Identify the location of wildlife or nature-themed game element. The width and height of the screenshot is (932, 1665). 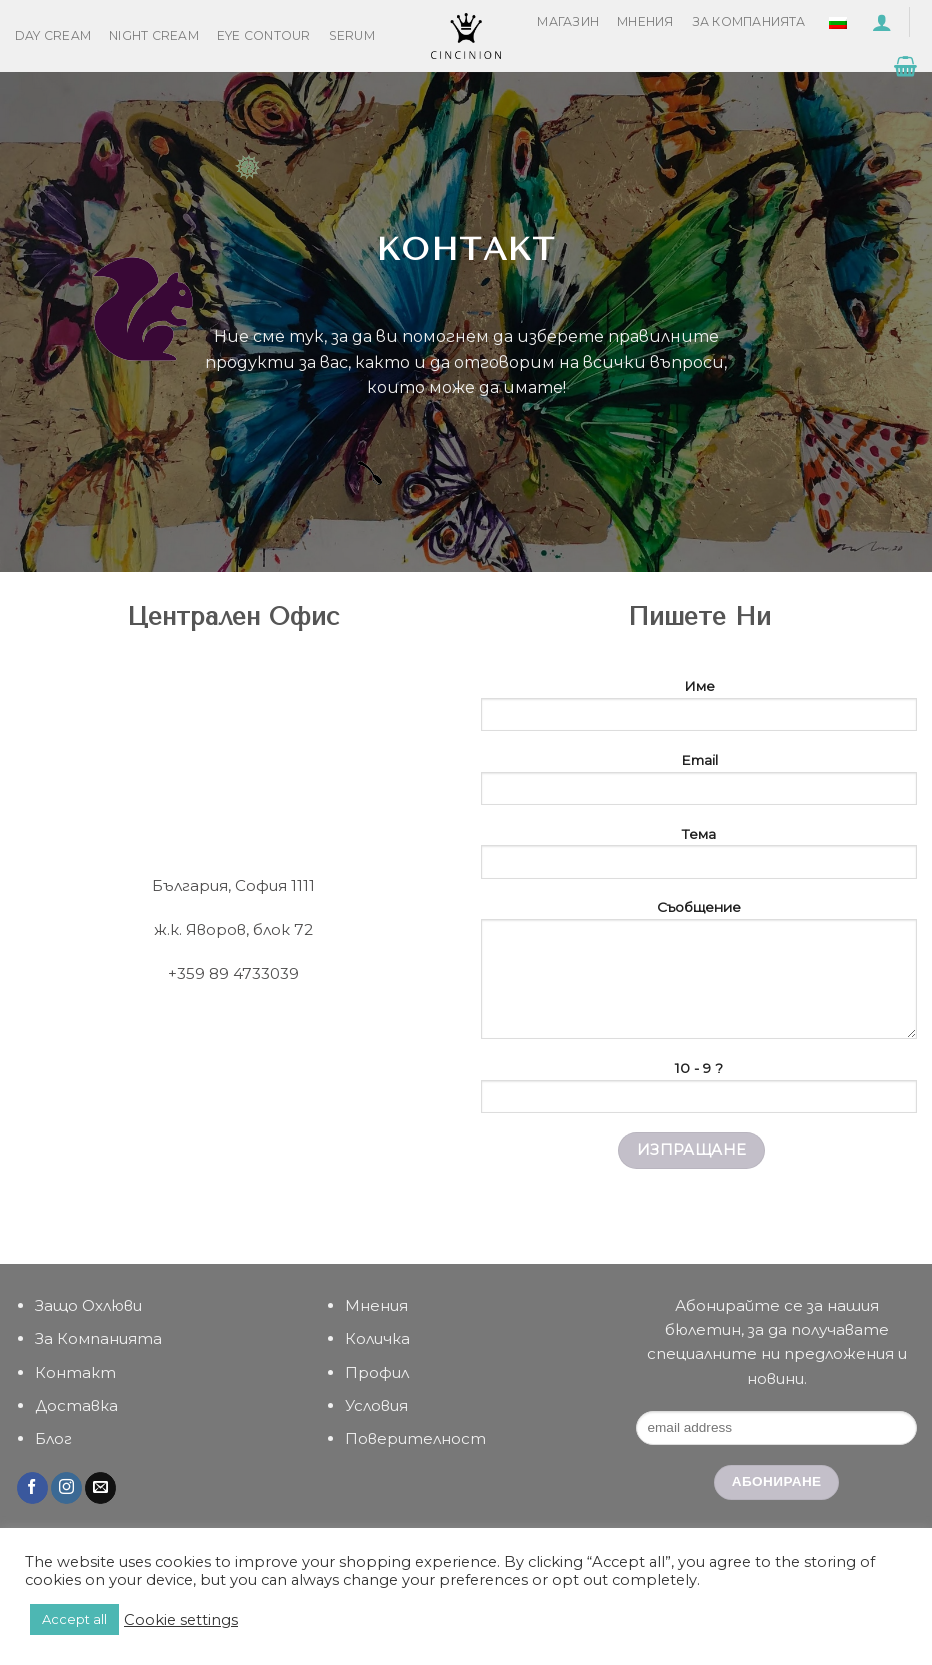
(143, 309).